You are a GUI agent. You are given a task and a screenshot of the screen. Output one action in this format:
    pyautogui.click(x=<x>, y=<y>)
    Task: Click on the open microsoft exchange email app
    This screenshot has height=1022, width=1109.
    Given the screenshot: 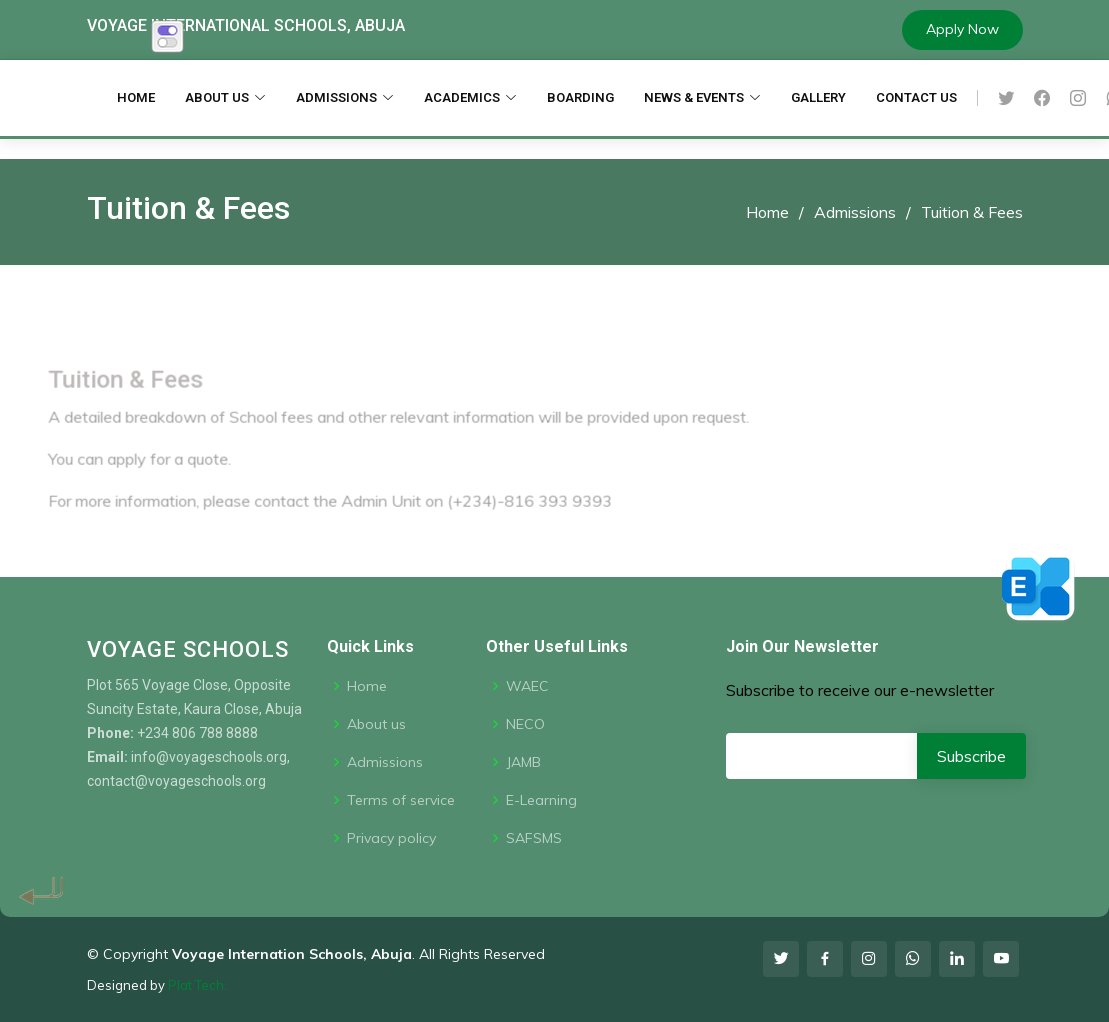 What is the action you would take?
    pyautogui.click(x=1040, y=586)
    